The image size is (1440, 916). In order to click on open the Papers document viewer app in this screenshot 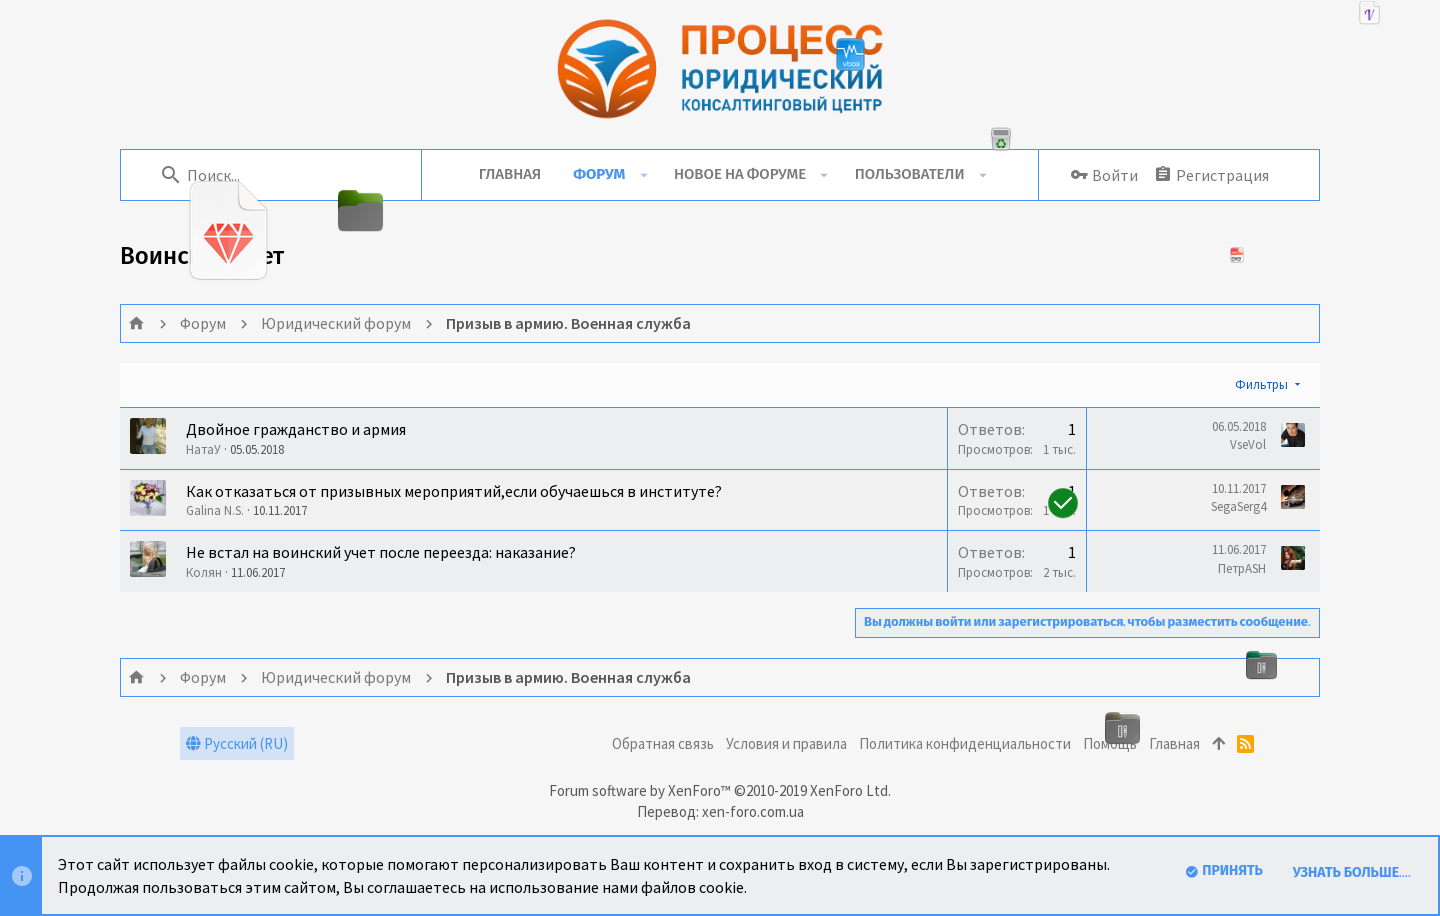, I will do `click(1237, 255)`.